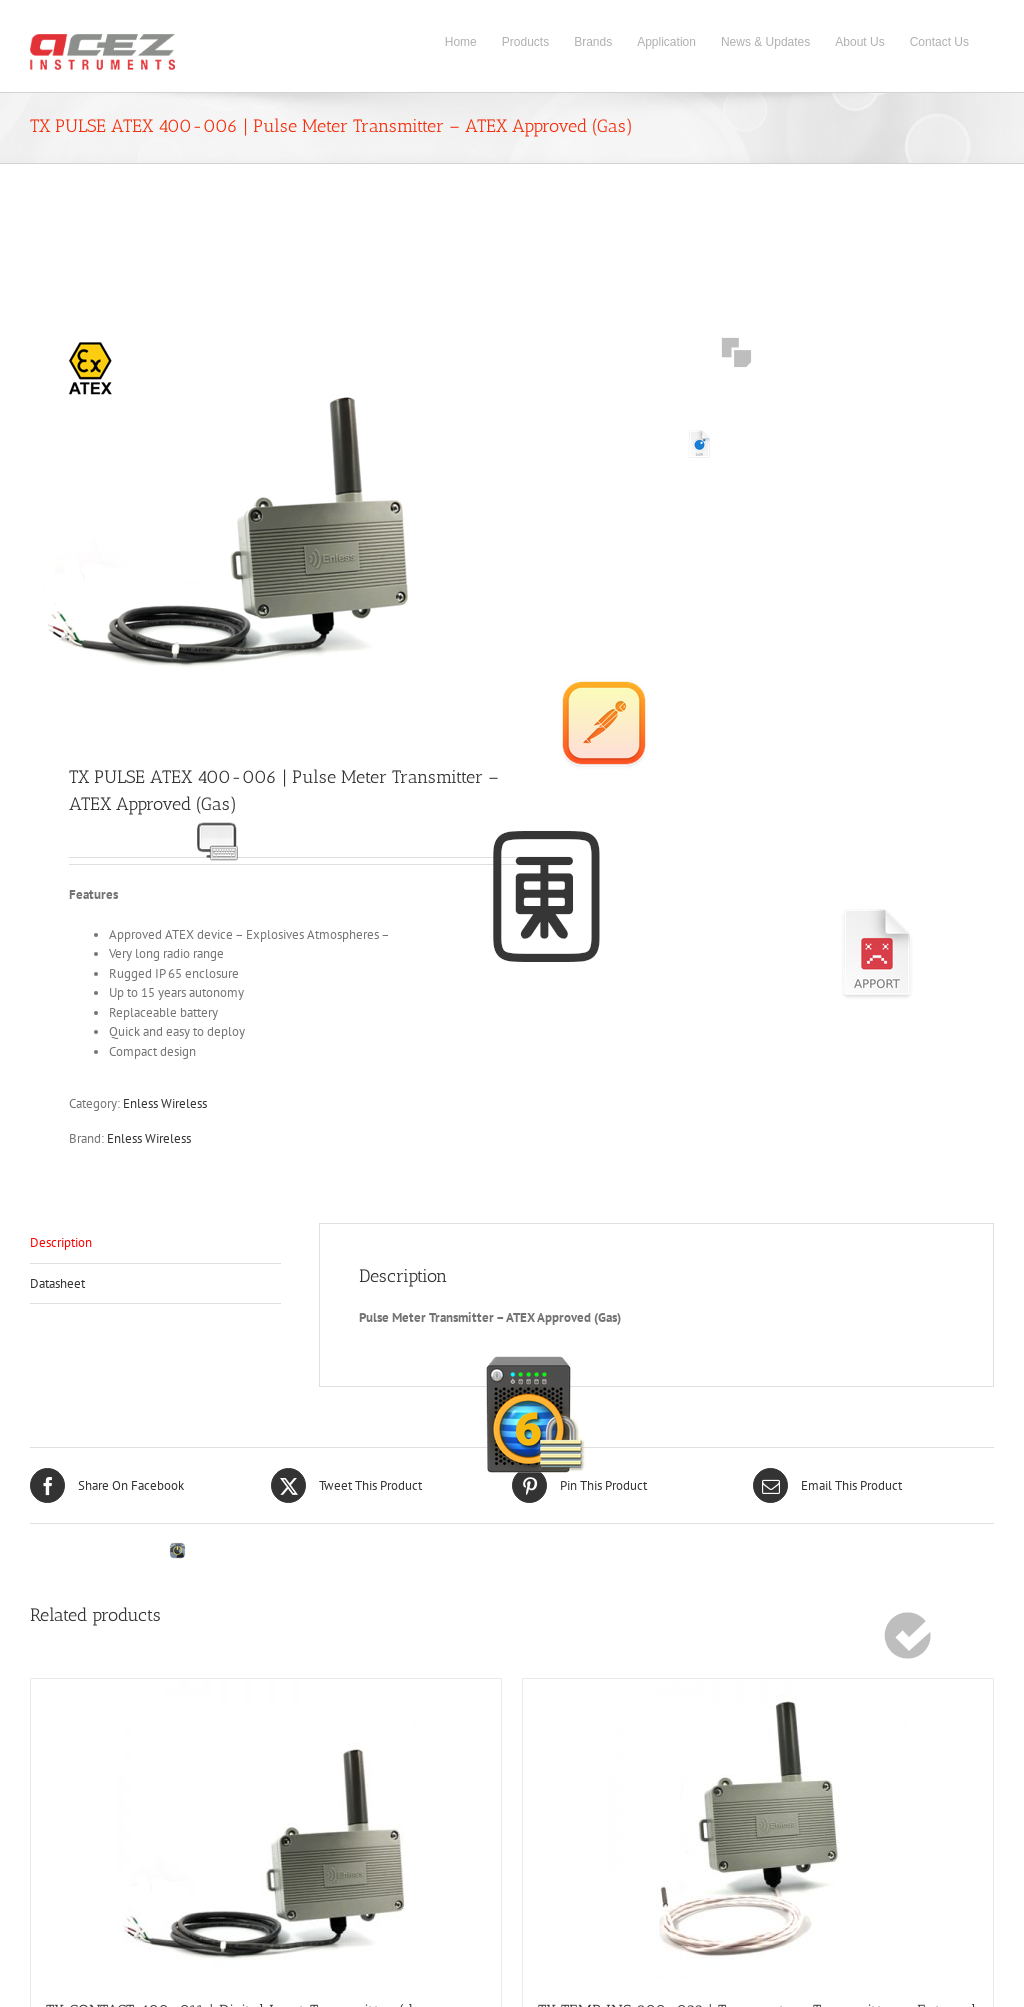  What do you see at coordinates (699, 444) in the screenshot?
I see `a lua script or source code file` at bounding box center [699, 444].